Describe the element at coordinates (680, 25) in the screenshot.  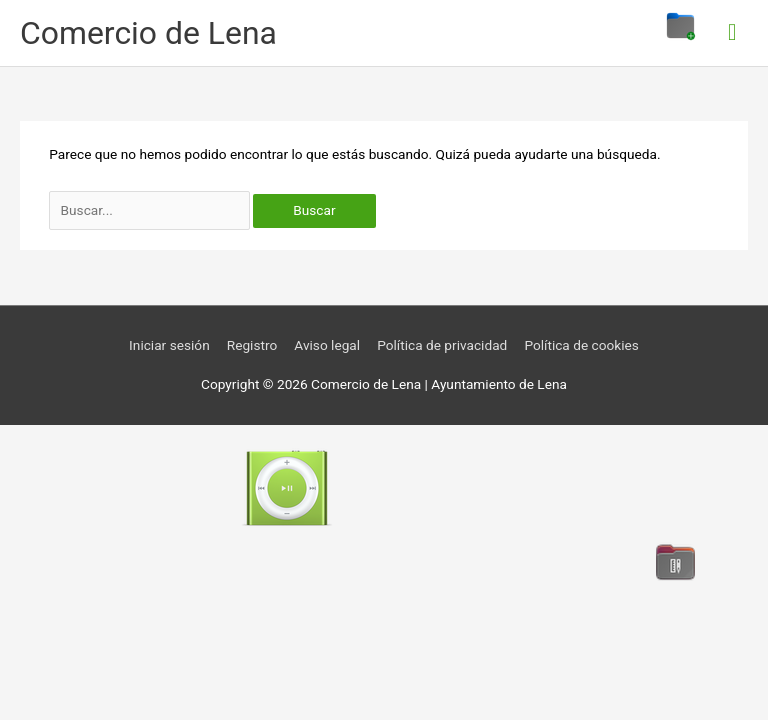
I see `create a new folder` at that location.